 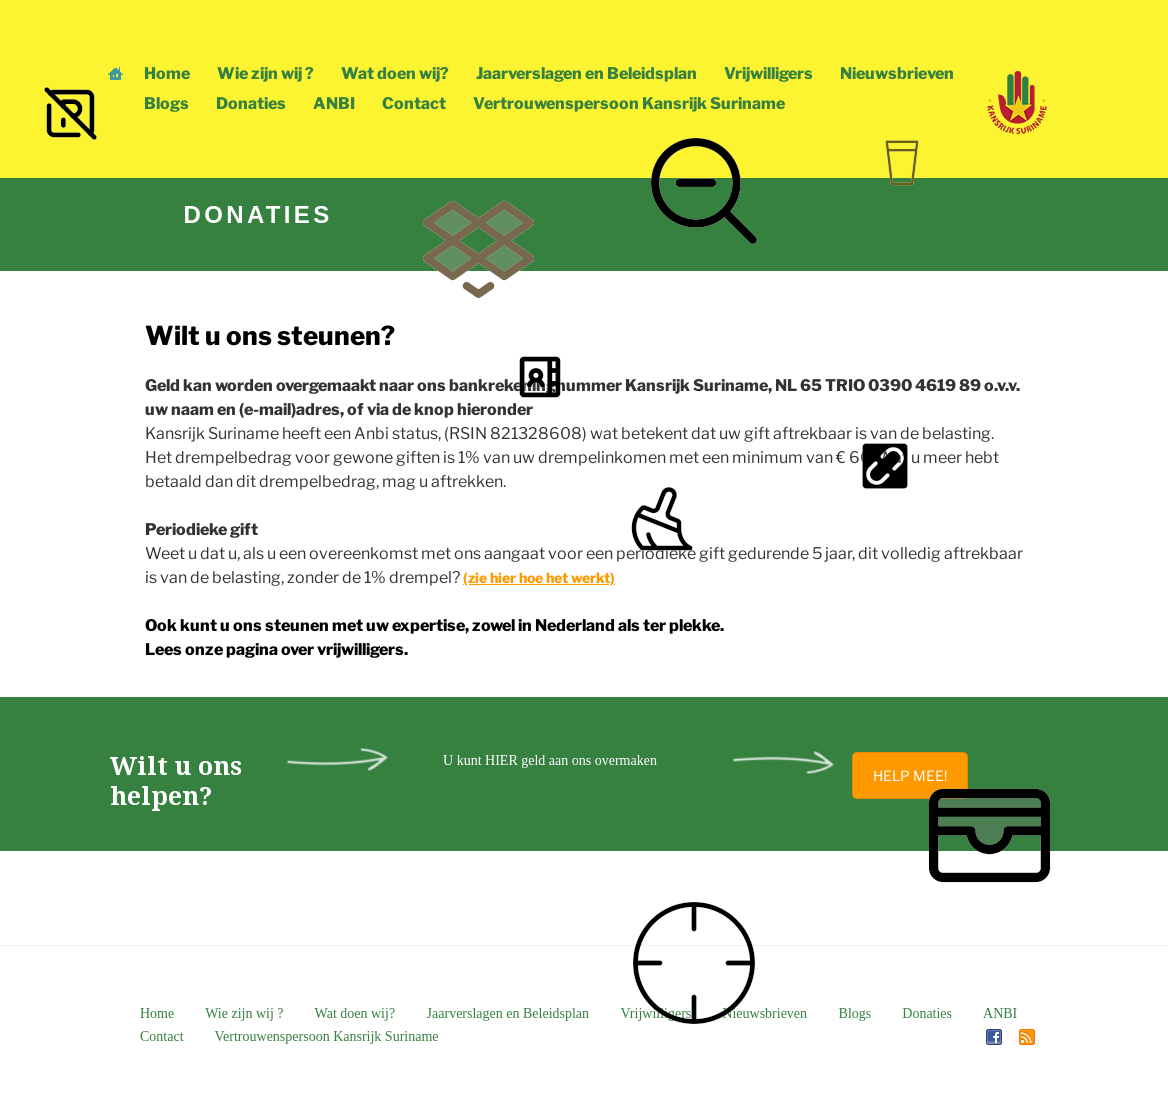 What do you see at coordinates (902, 162) in the screenshot?
I see `view nearby bars or pubs` at bounding box center [902, 162].